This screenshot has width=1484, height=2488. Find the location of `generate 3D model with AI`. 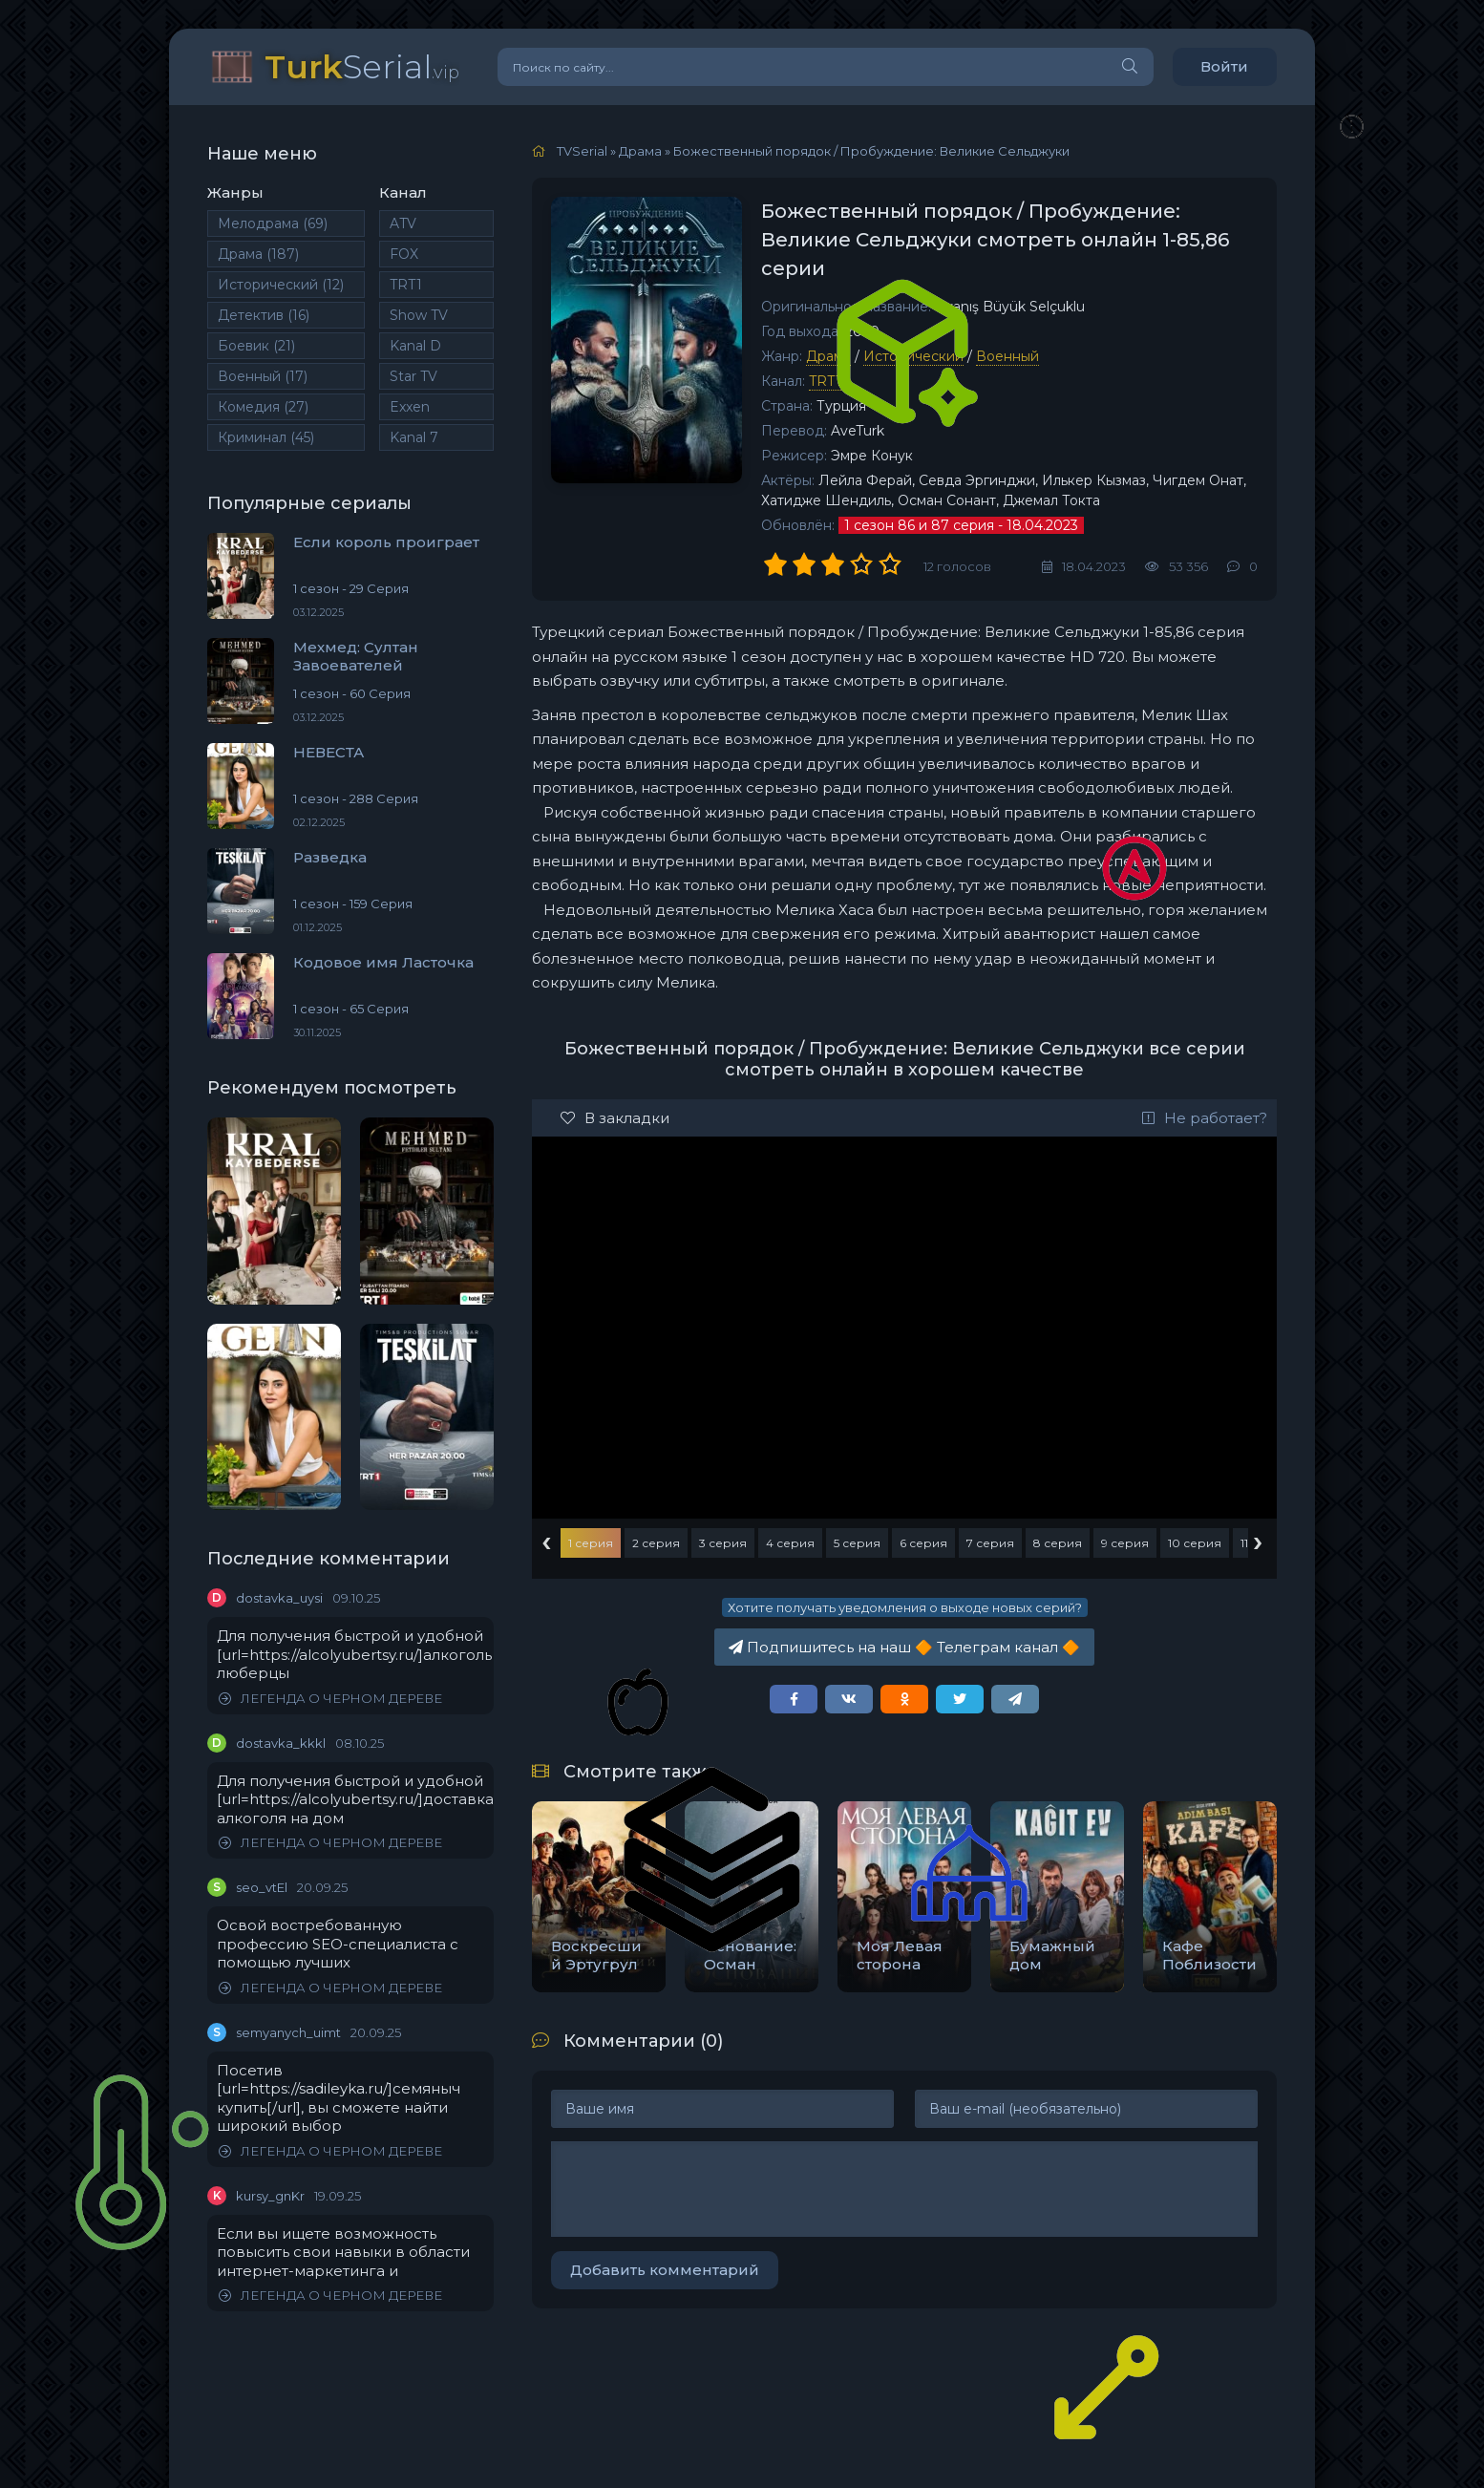

generate 3D model with AI is located at coordinates (902, 351).